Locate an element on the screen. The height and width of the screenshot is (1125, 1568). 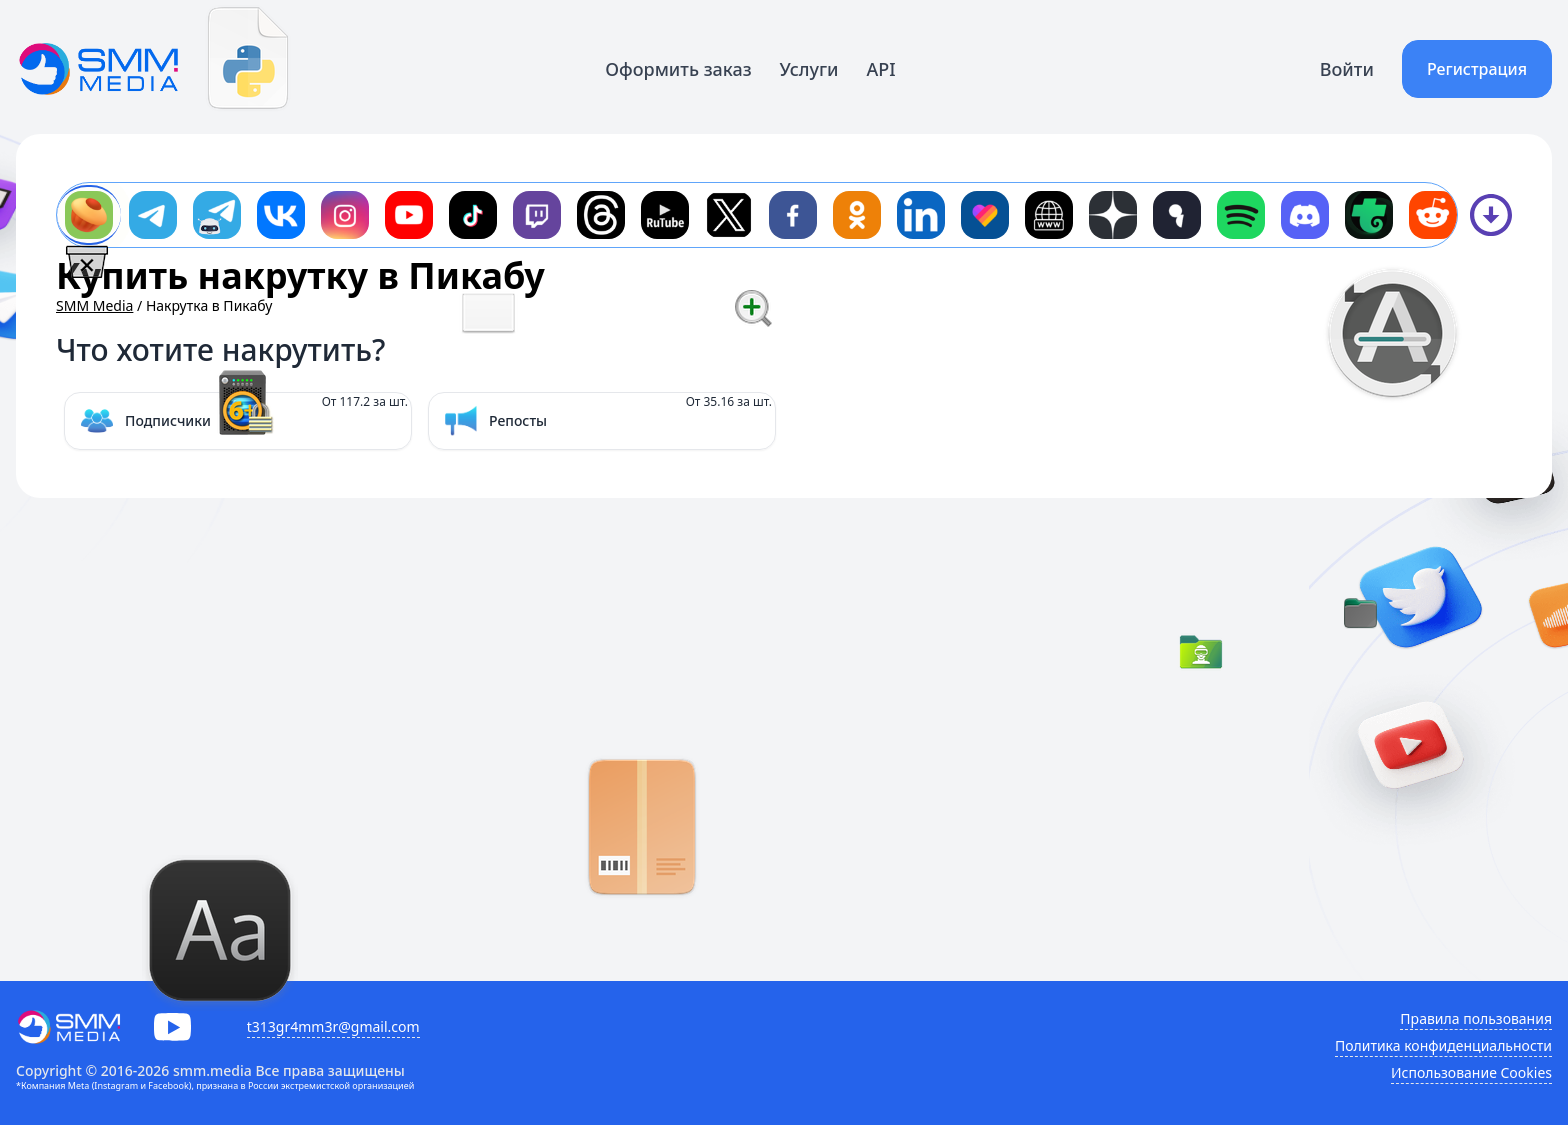
install or manage software packages is located at coordinates (642, 827).